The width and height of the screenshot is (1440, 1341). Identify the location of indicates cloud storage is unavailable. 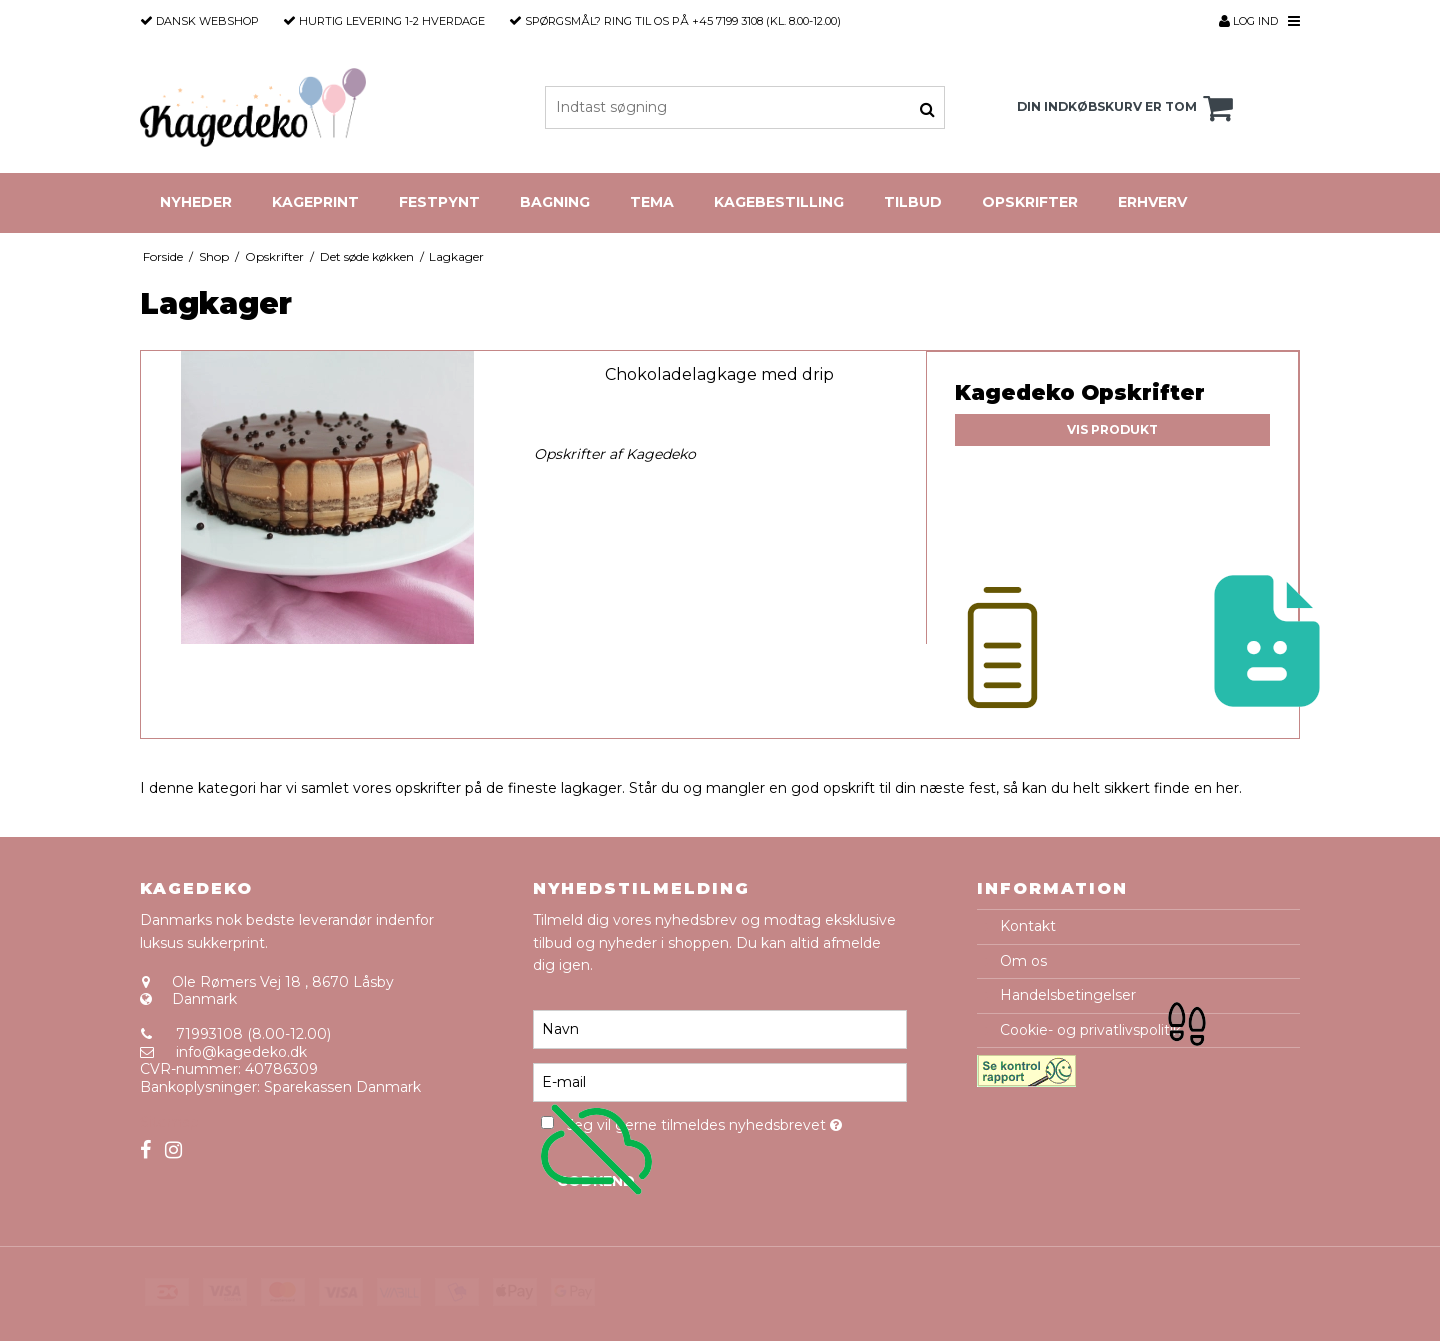
(596, 1149).